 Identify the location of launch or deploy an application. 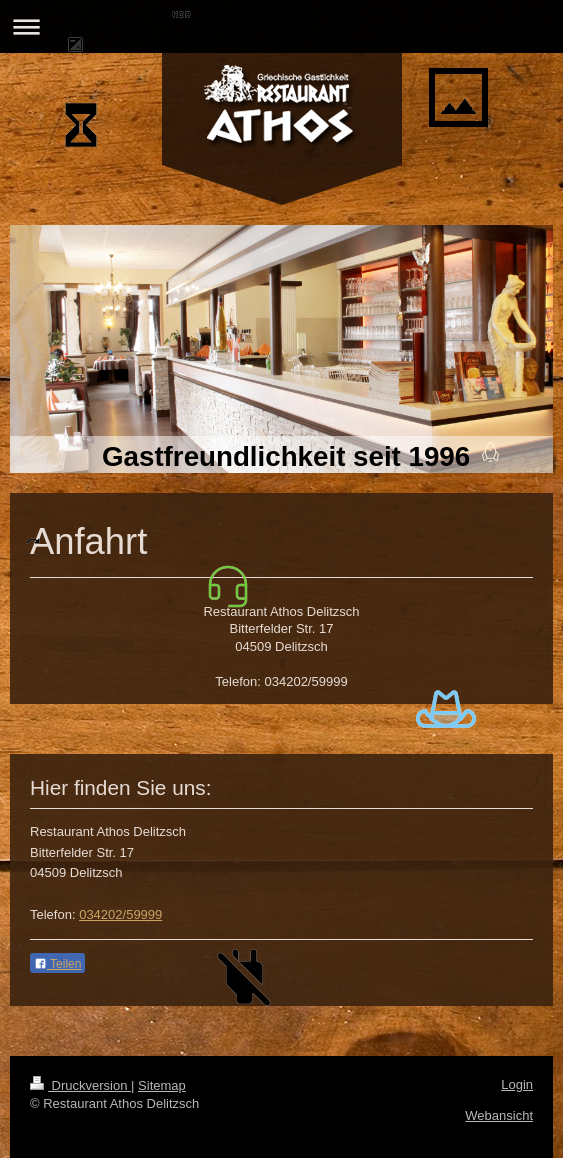
(490, 452).